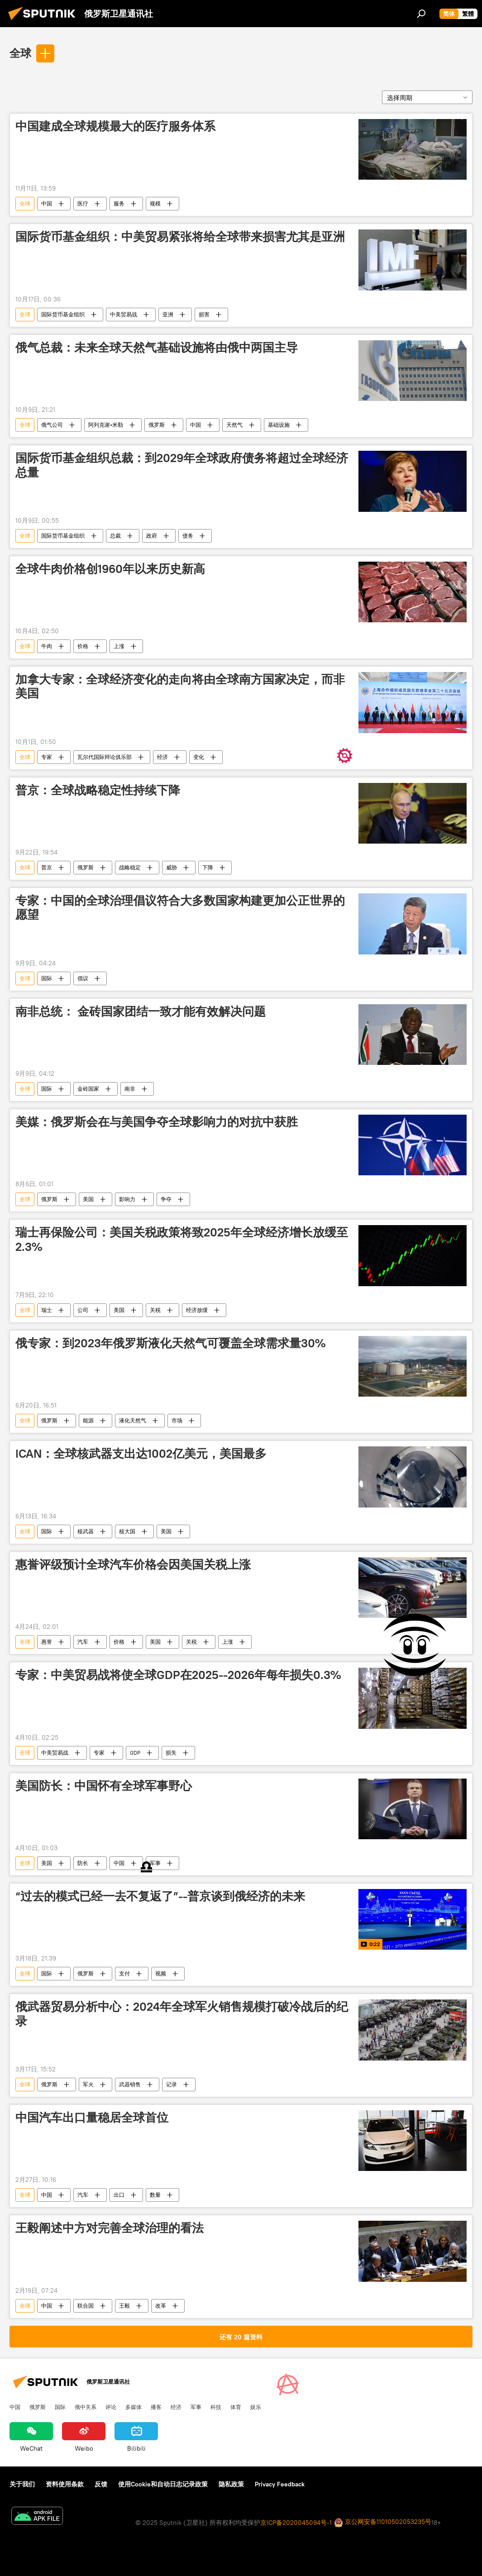 The width and height of the screenshot is (482, 2576). Describe the element at coordinates (415, 1645) in the screenshot. I see `a stylized character or avatar icon` at that location.